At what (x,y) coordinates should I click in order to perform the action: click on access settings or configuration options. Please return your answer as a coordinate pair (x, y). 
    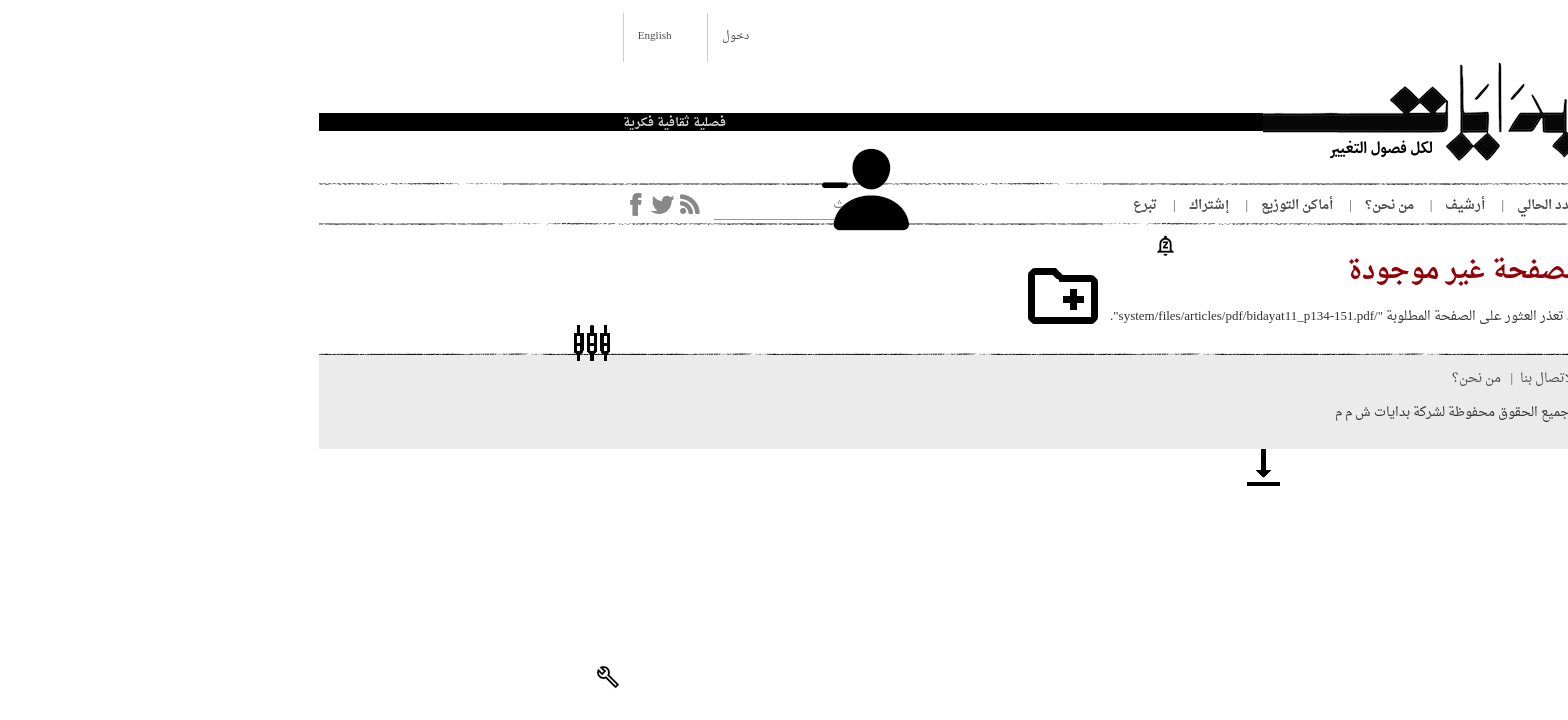
    Looking at the image, I should click on (608, 677).